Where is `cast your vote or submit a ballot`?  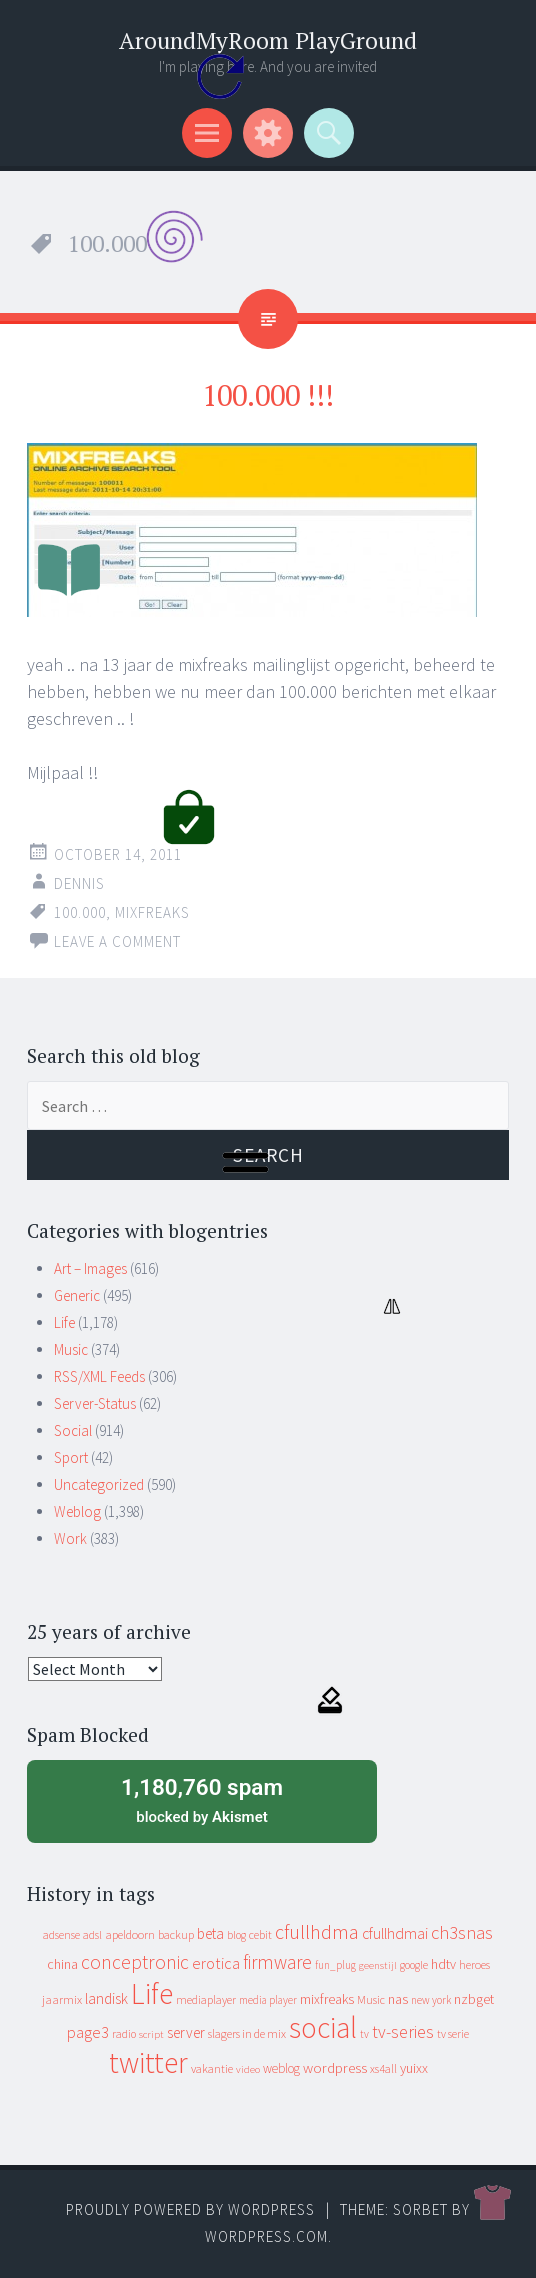
cast your vote or submit a ballot is located at coordinates (330, 1700).